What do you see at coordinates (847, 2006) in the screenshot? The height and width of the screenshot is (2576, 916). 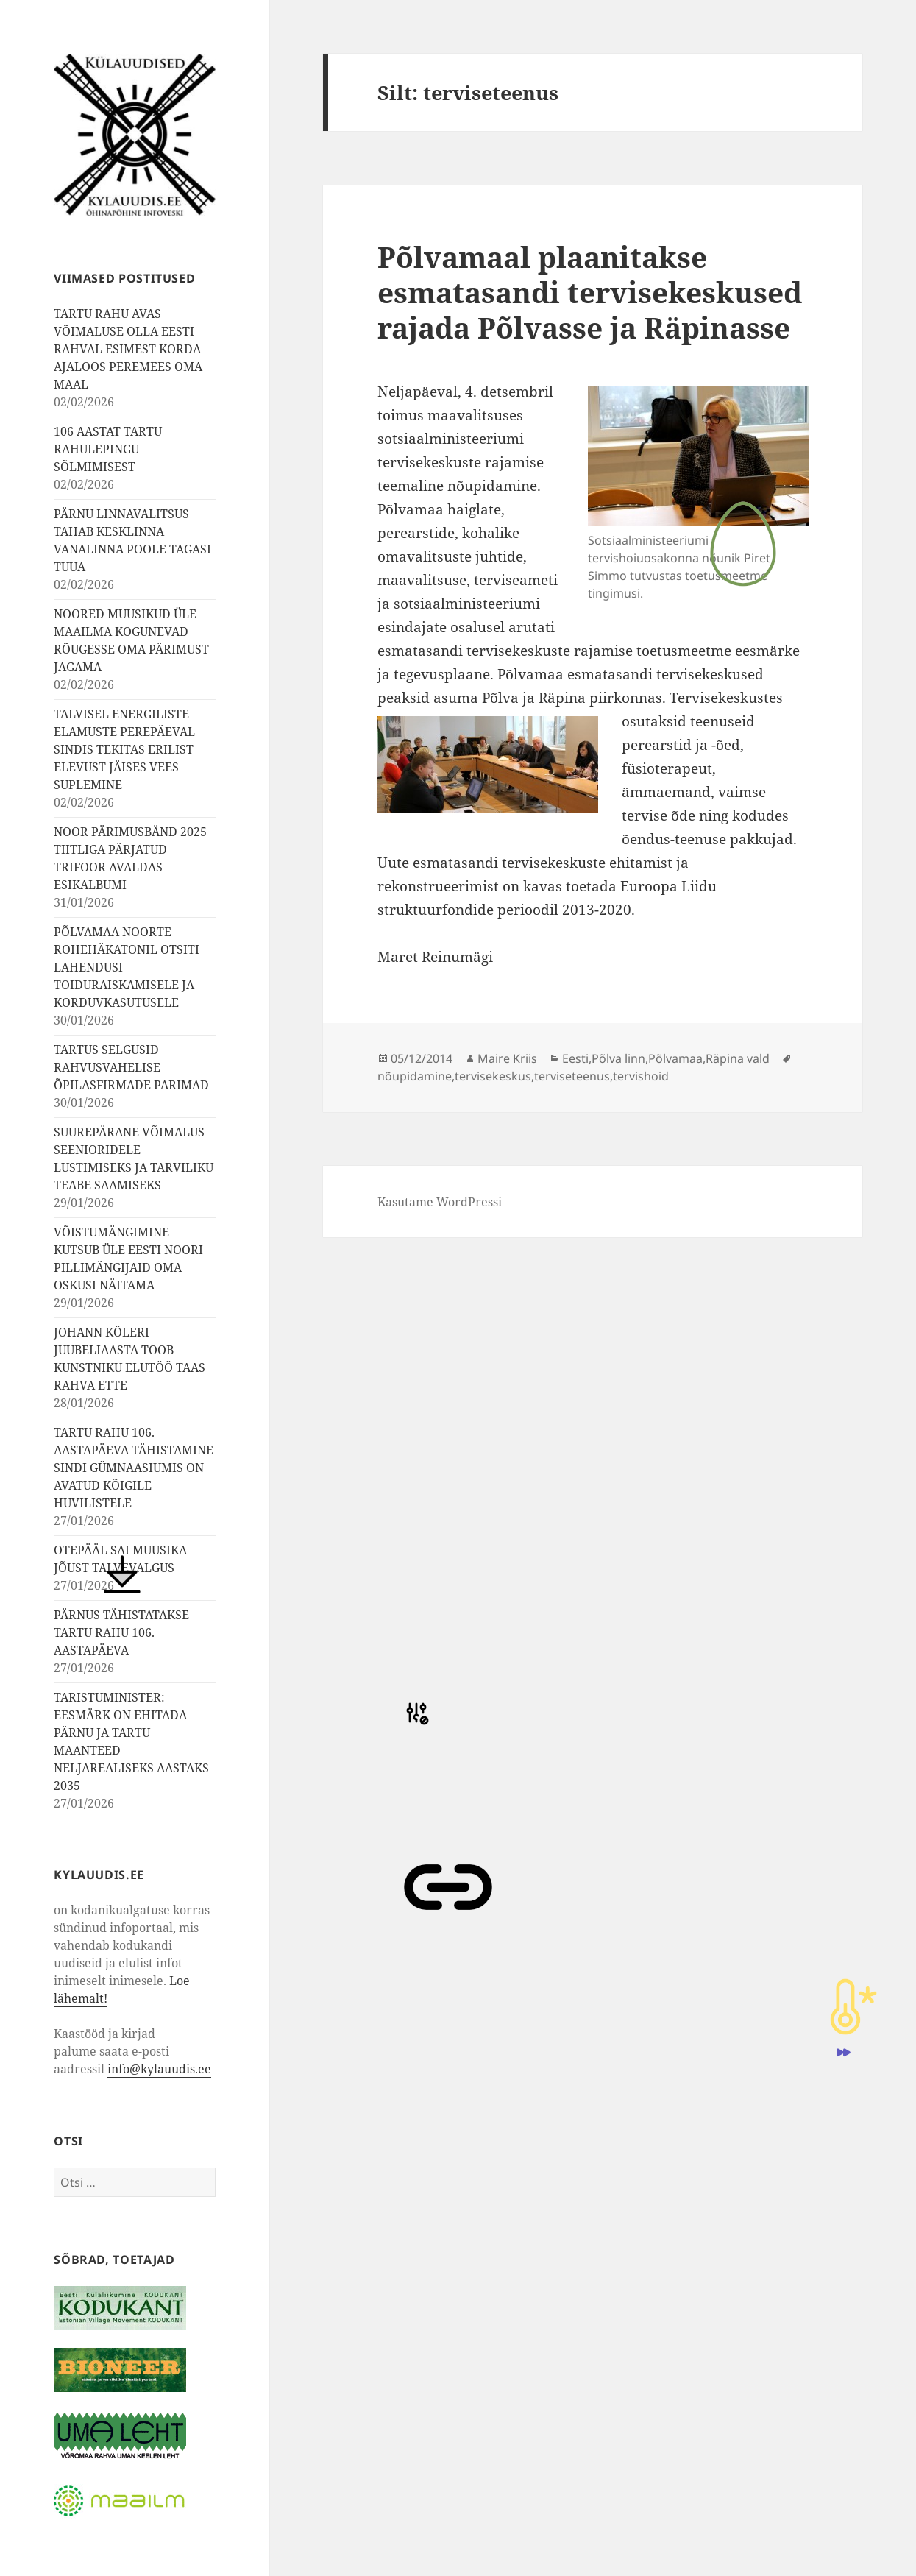 I see `indicates low temperature or cold conditions` at bounding box center [847, 2006].